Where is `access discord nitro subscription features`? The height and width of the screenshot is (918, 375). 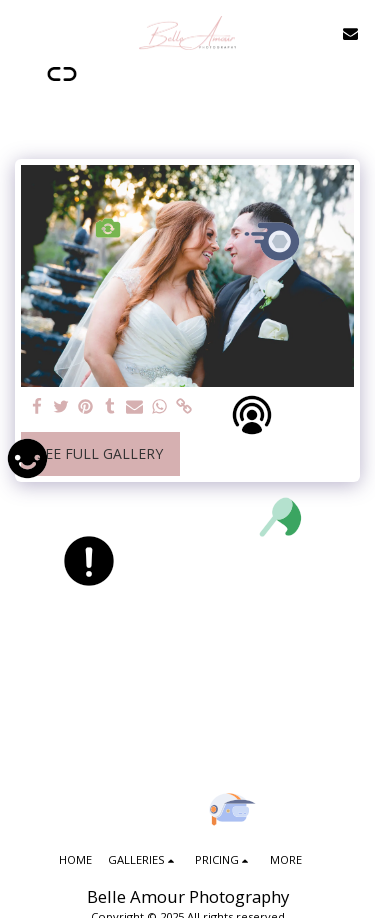
access discord nitro subscription features is located at coordinates (272, 241).